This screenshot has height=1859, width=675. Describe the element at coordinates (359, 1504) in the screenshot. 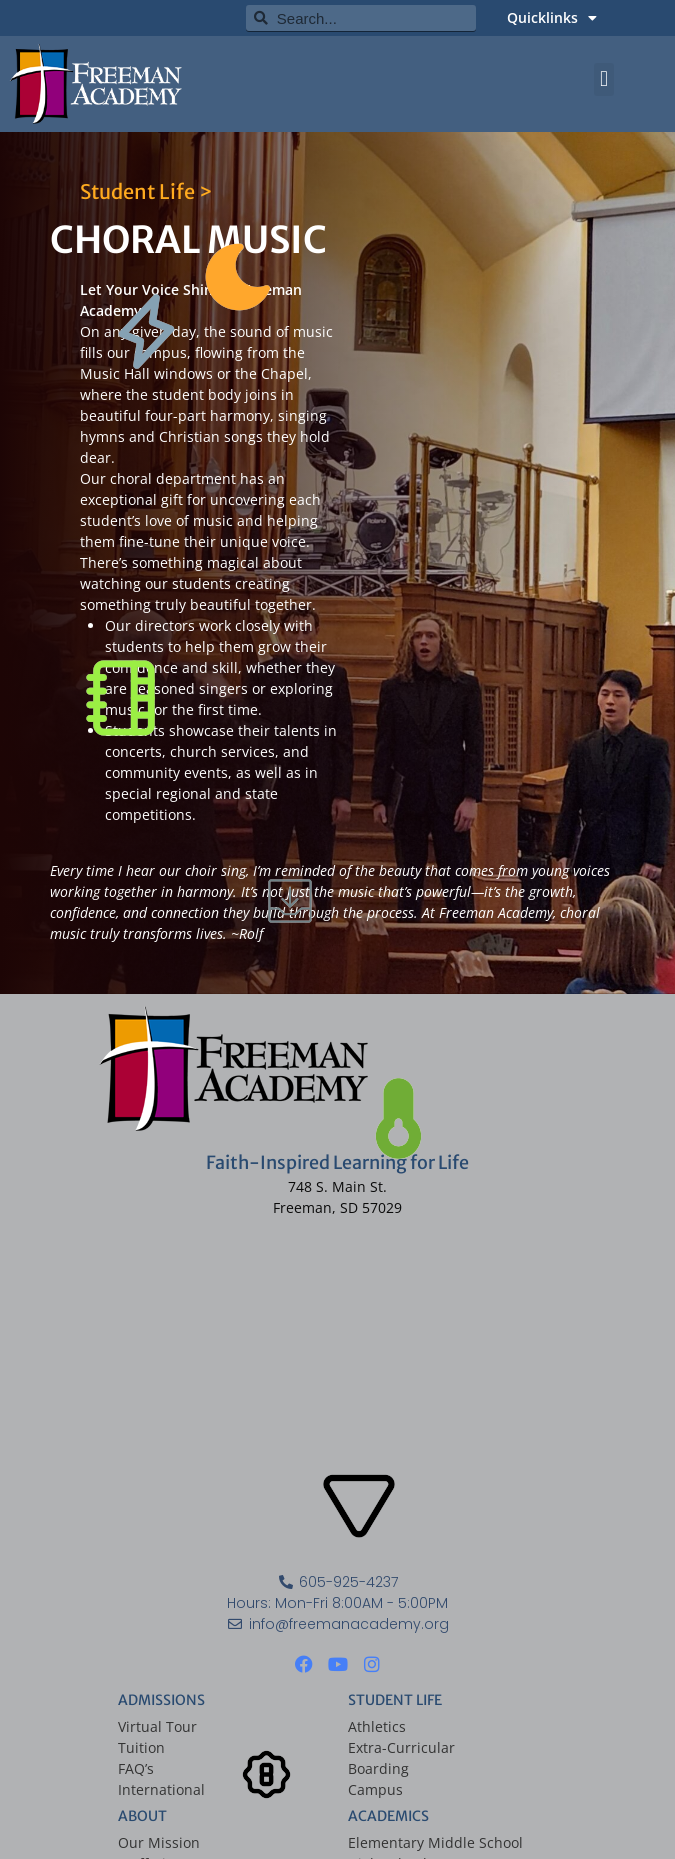

I see `expand dropdown menu` at that location.